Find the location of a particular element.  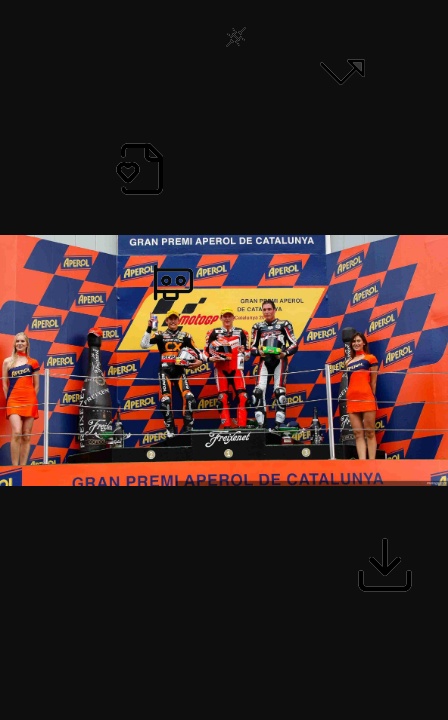

view graphics card or GPU information is located at coordinates (173, 282).